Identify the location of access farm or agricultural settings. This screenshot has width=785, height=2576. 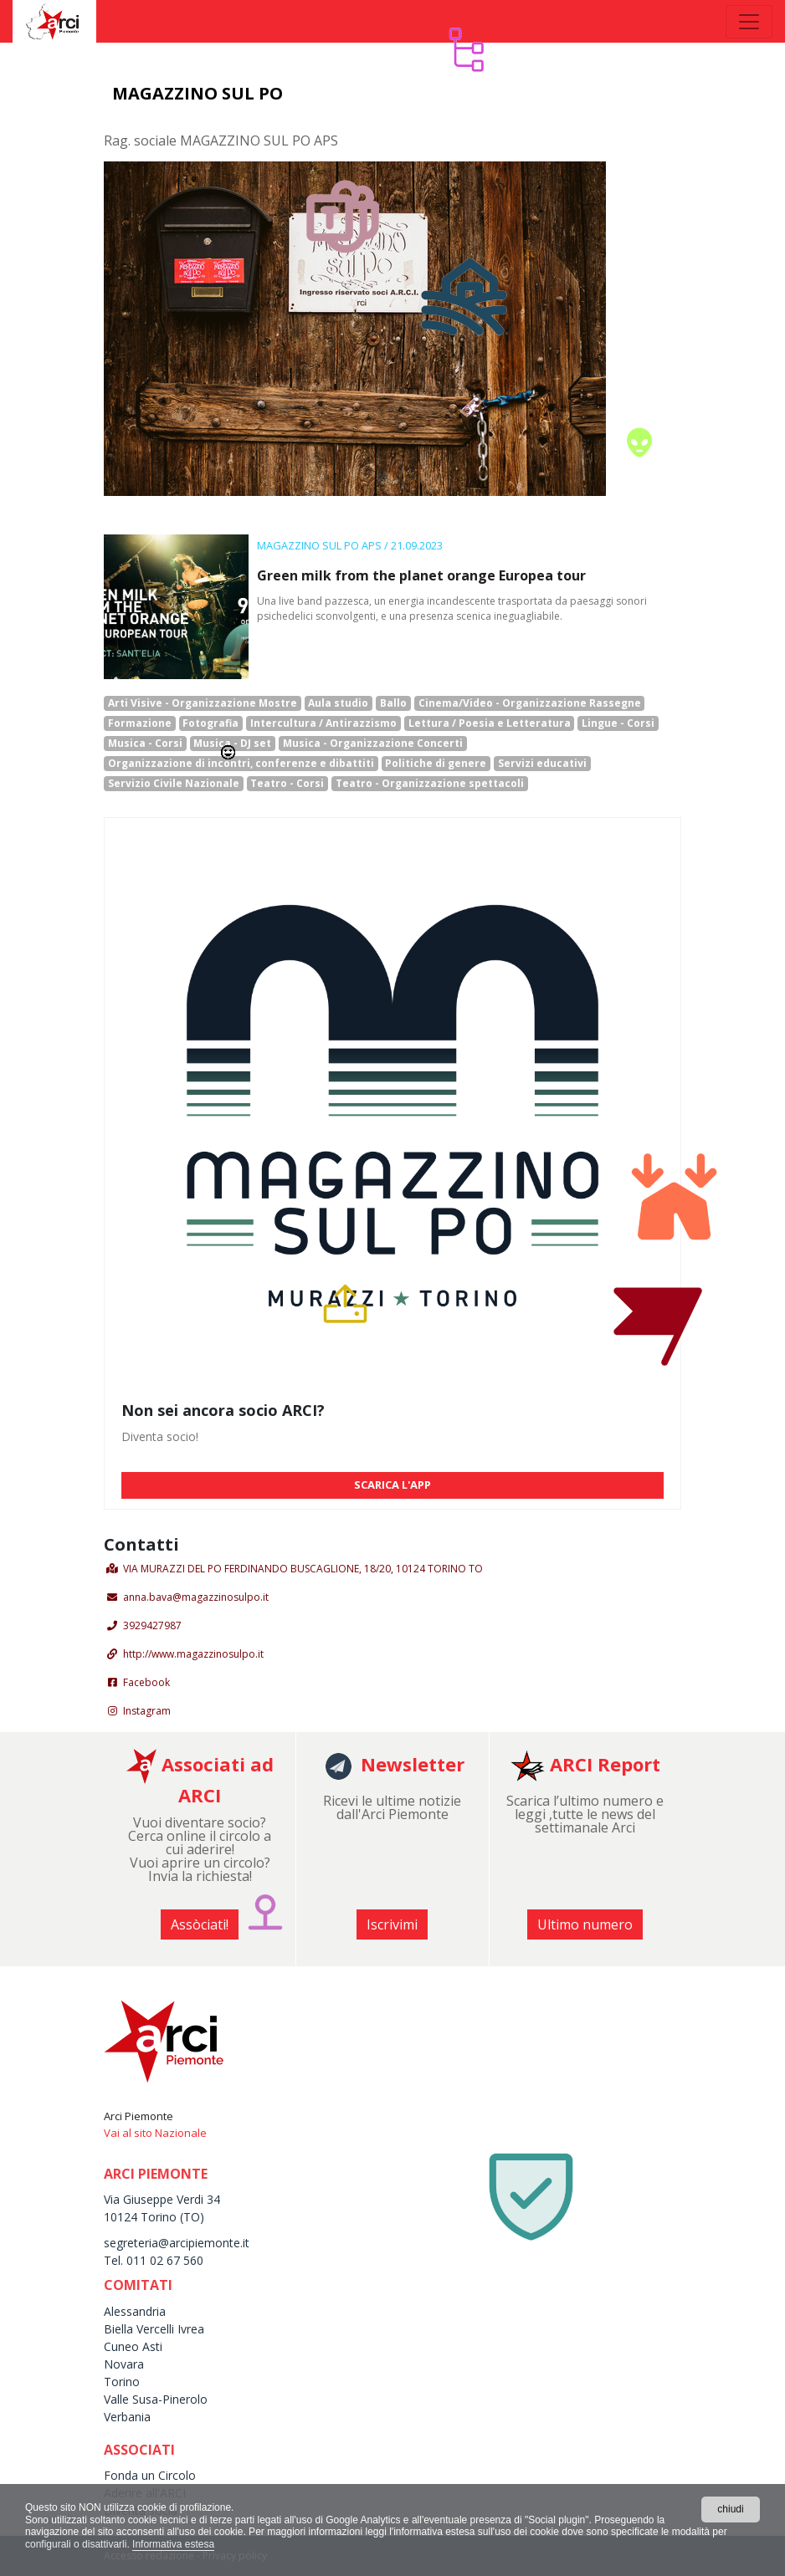
(464, 298).